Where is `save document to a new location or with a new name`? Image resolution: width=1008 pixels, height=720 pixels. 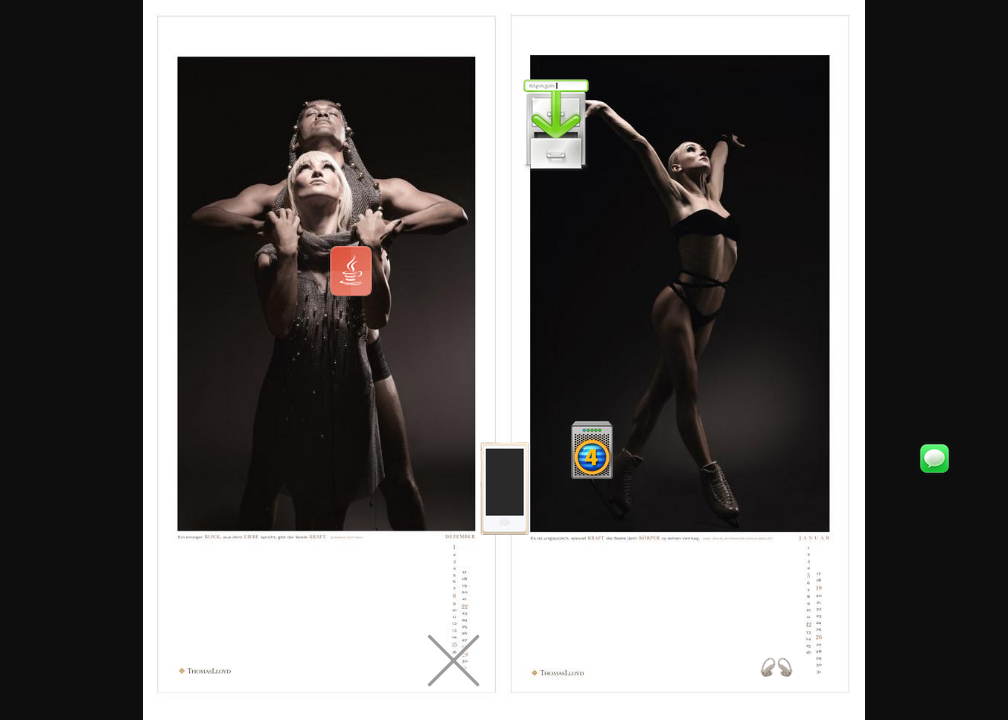
save document to a new location or with a new name is located at coordinates (556, 127).